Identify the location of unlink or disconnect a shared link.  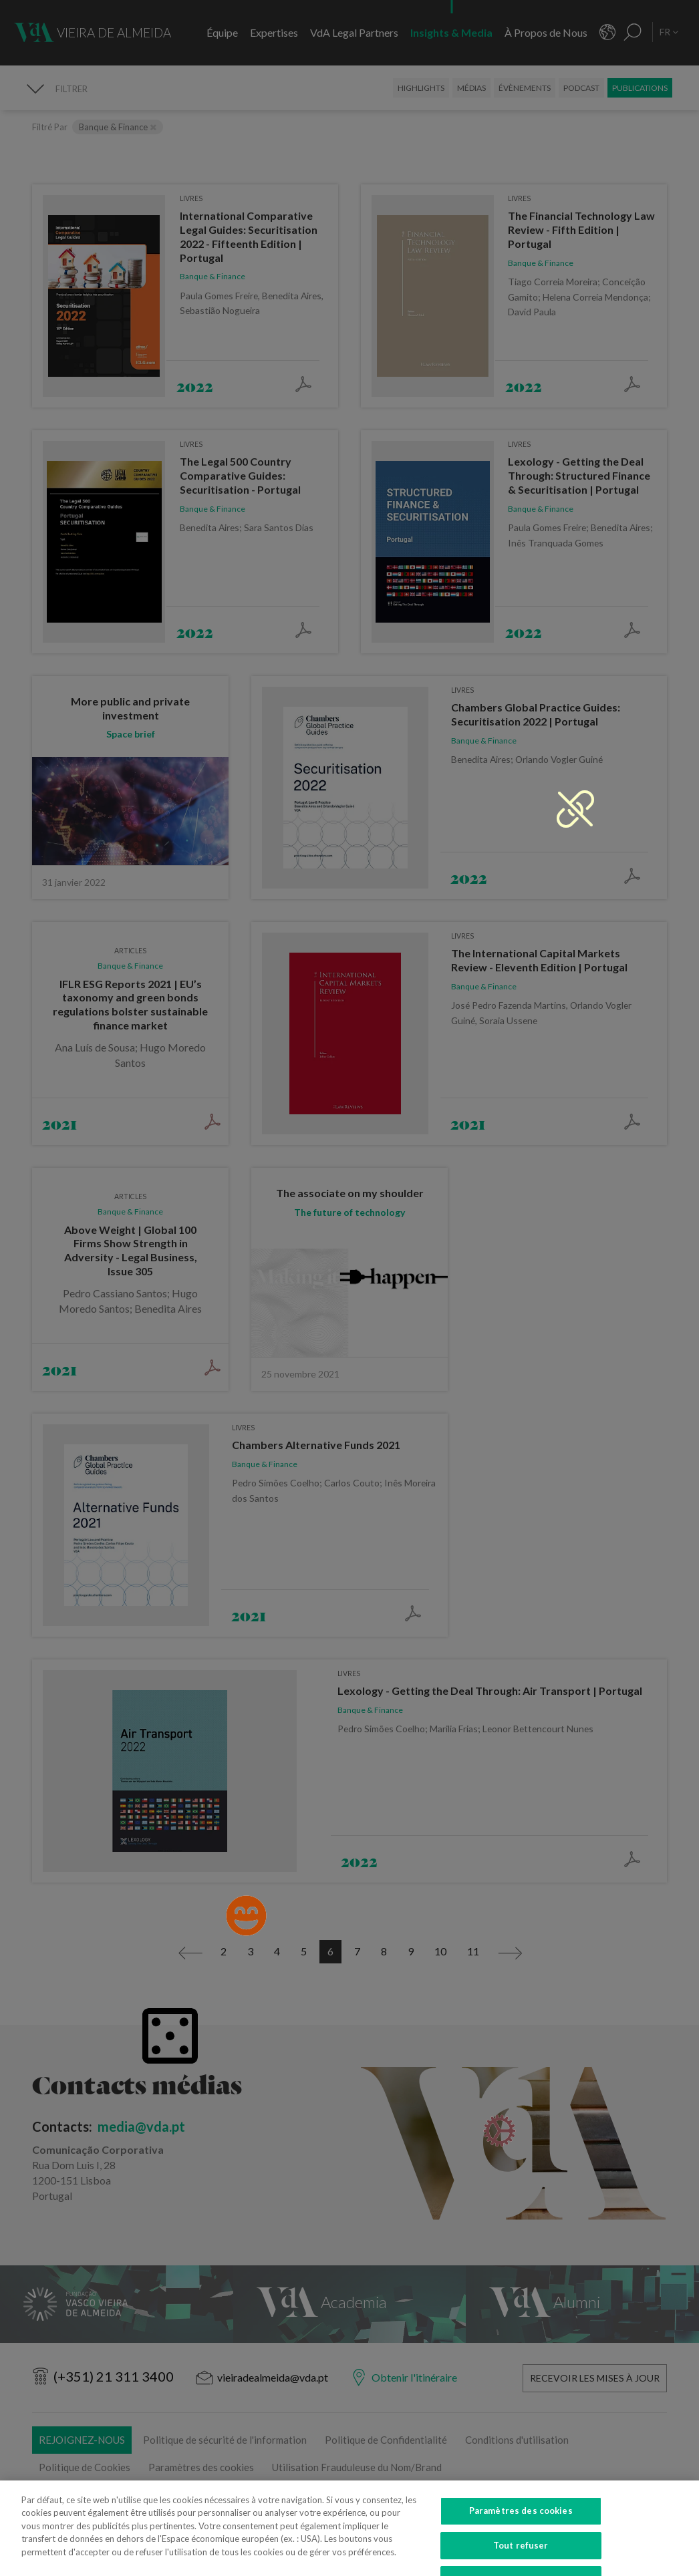
(575, 809).